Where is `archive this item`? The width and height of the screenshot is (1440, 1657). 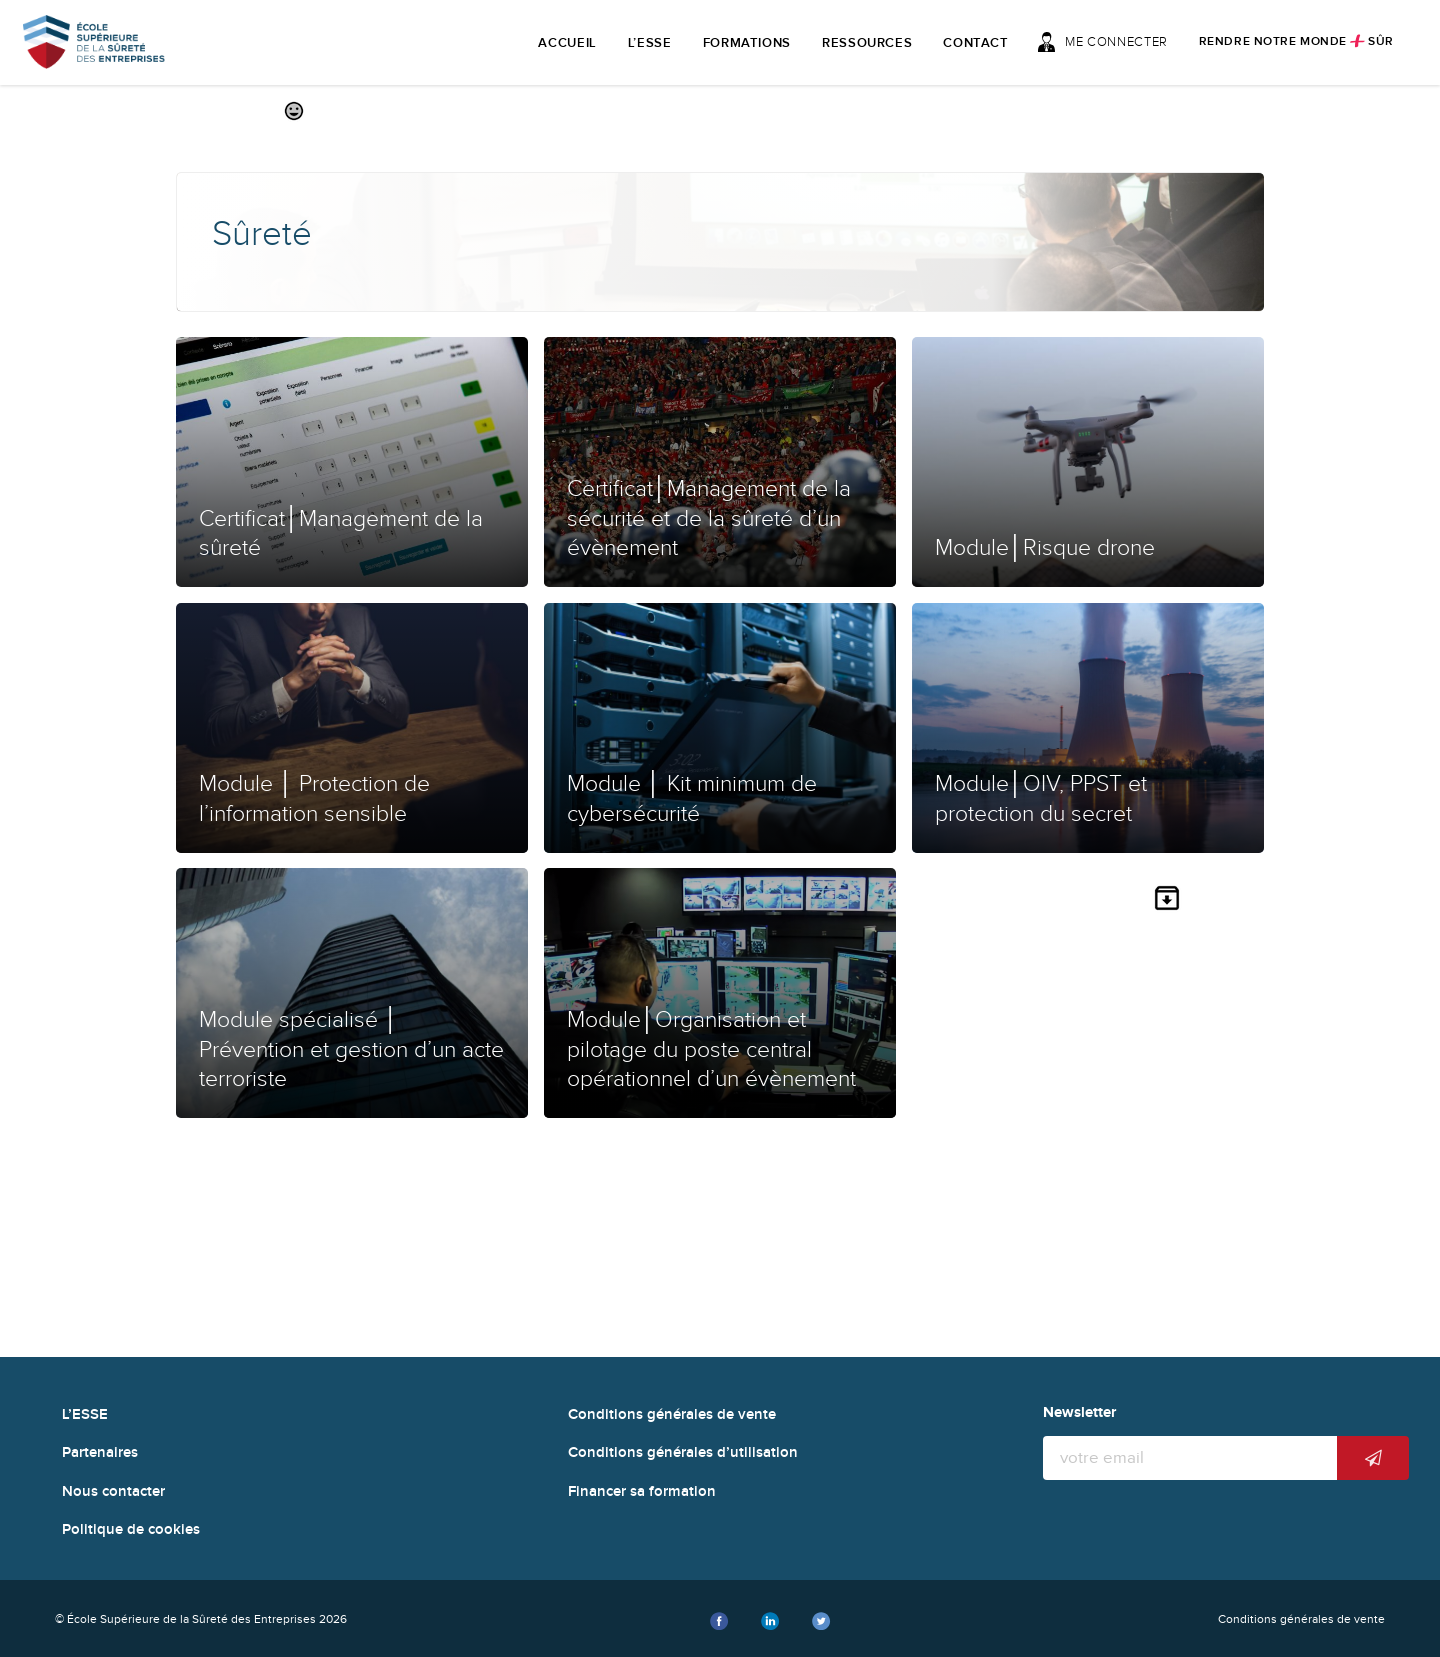 archive this item is located at coordinates (1167, 898).